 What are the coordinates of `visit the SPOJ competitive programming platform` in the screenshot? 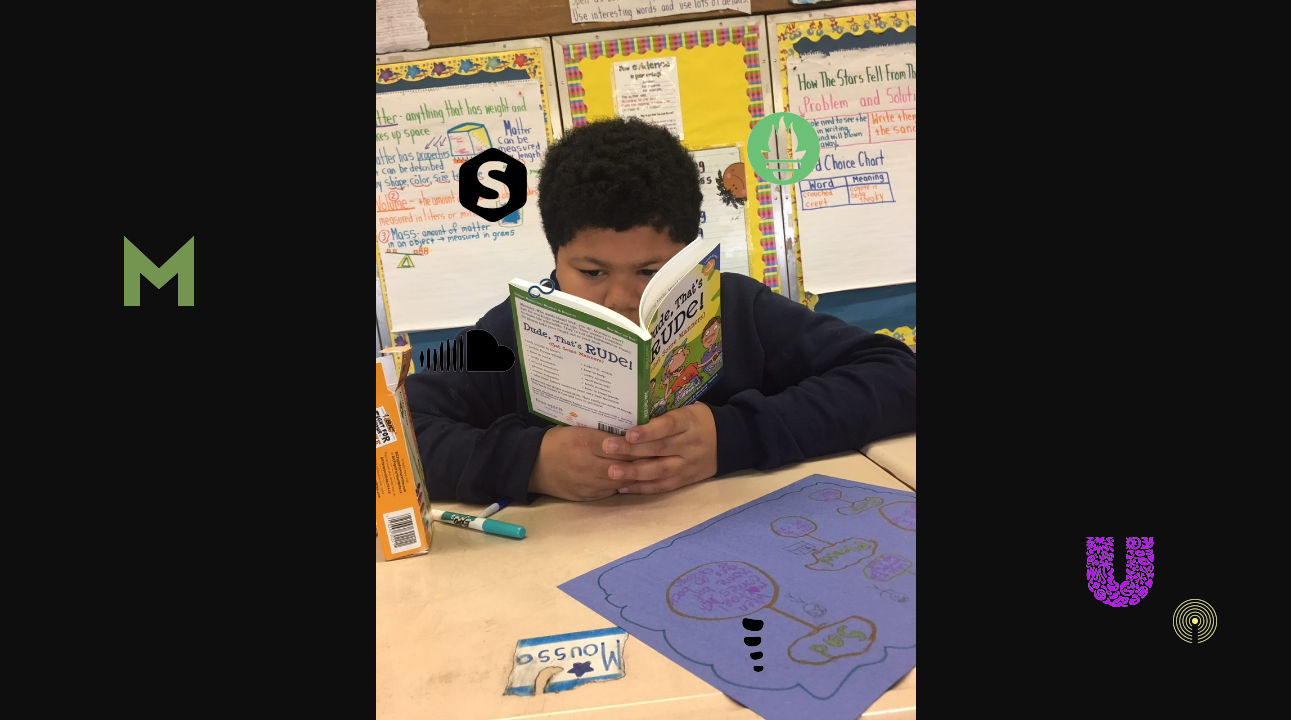 It's located at (493, 185).